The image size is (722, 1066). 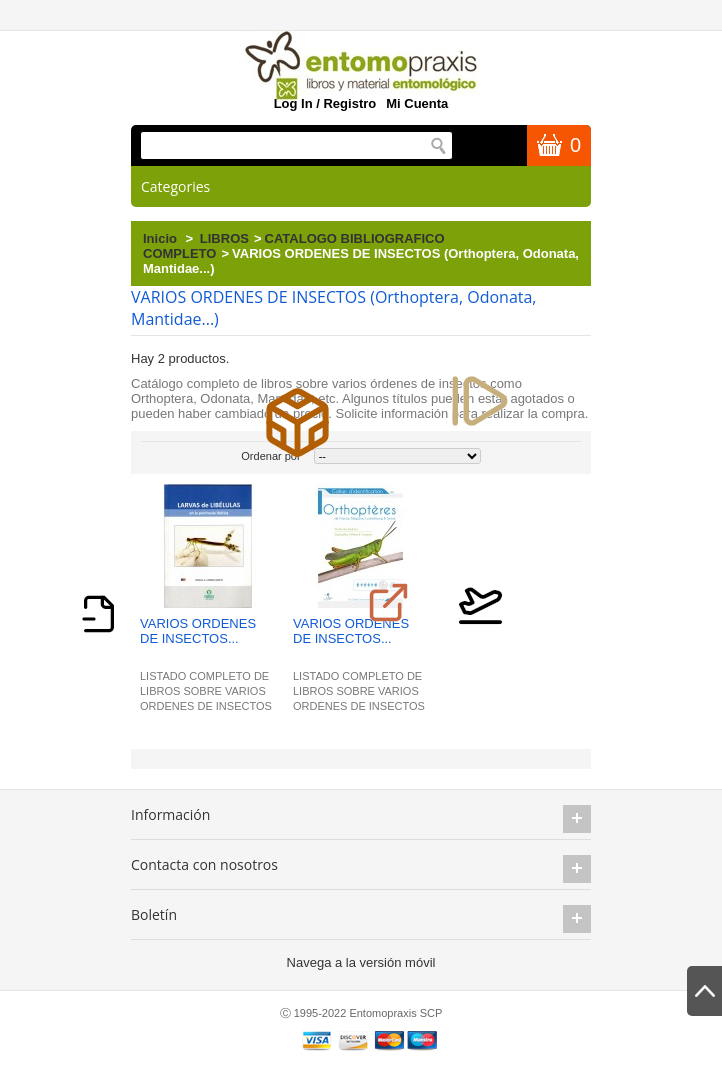 What do you see at coordinates (480, 602) in the screenshot?
I see `flight departure status indicator` at bounding box center [480, 602].